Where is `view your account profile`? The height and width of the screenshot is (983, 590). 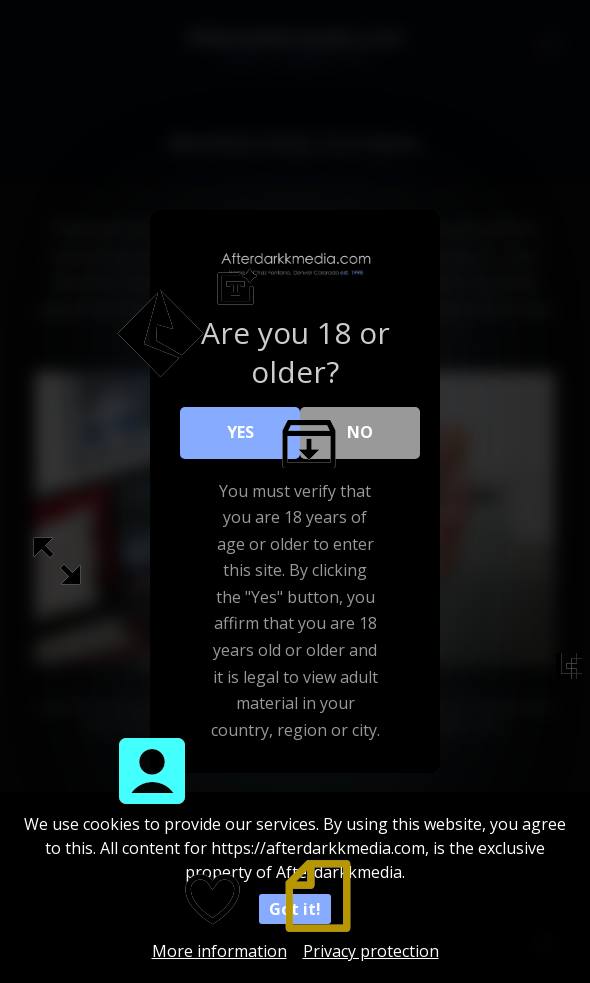
view your account profile is located at coordinates (152, 771).